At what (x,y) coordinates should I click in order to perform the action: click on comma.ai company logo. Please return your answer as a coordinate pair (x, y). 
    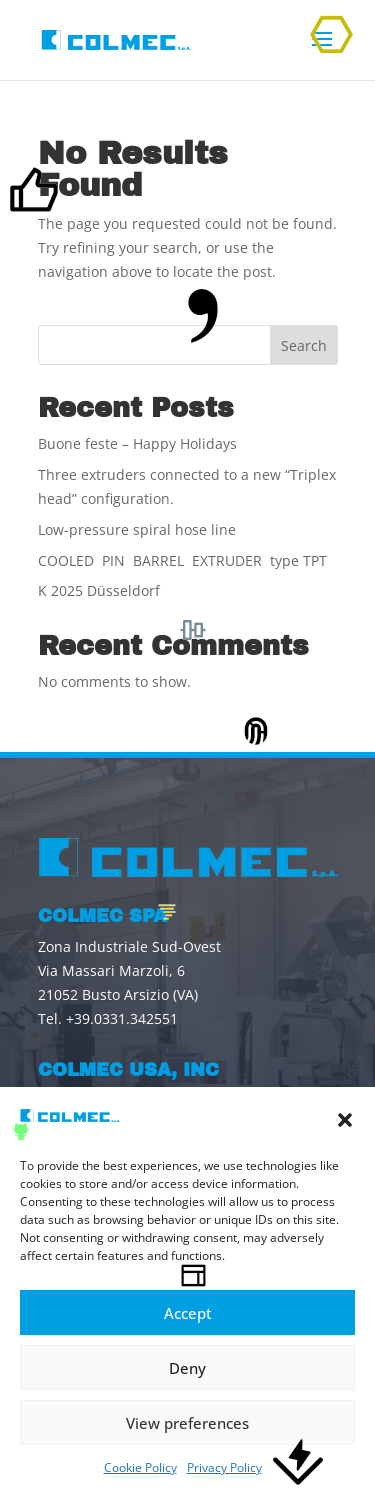
    Looking at the image, I should click on (203, 316).